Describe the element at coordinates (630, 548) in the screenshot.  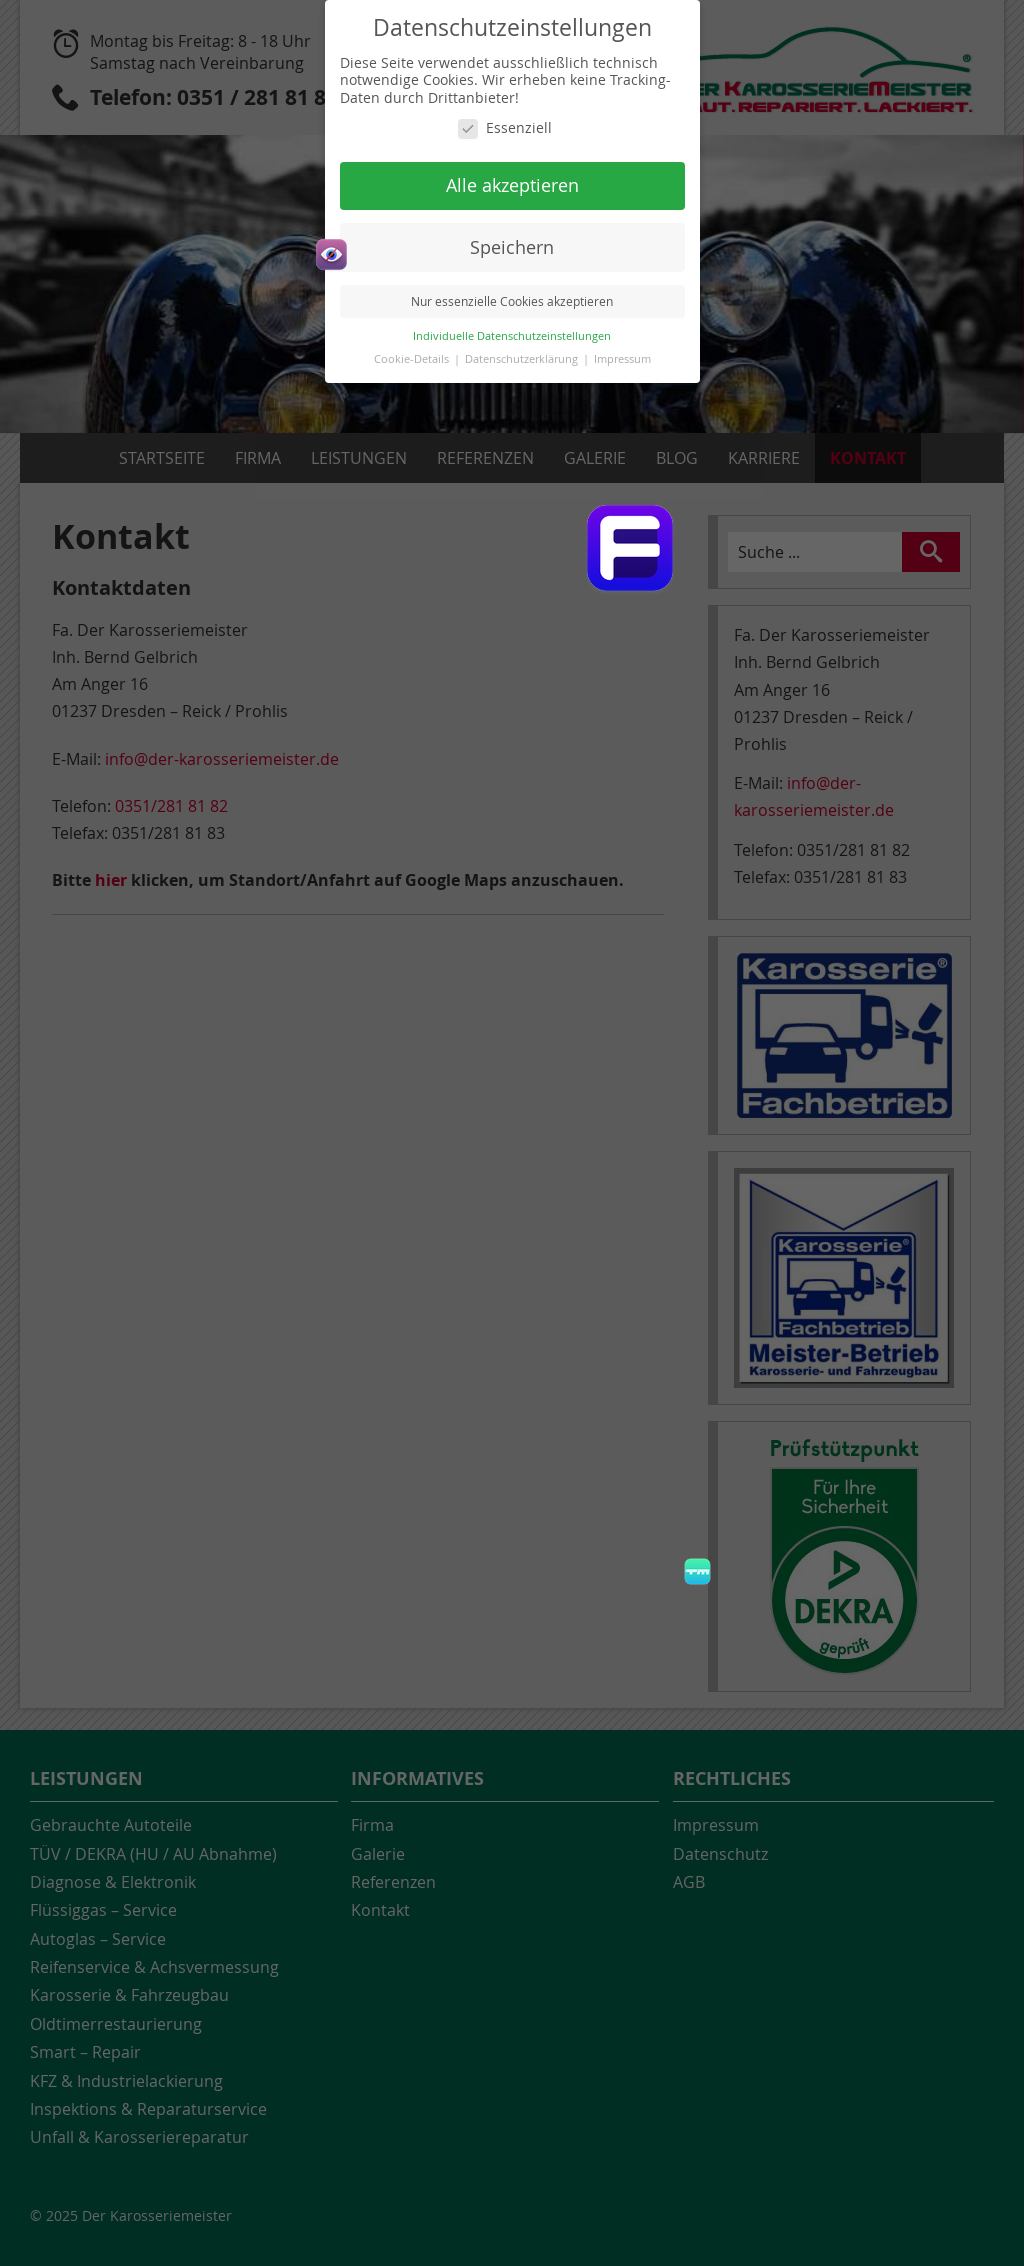
I see `open floorp browser` at that location.